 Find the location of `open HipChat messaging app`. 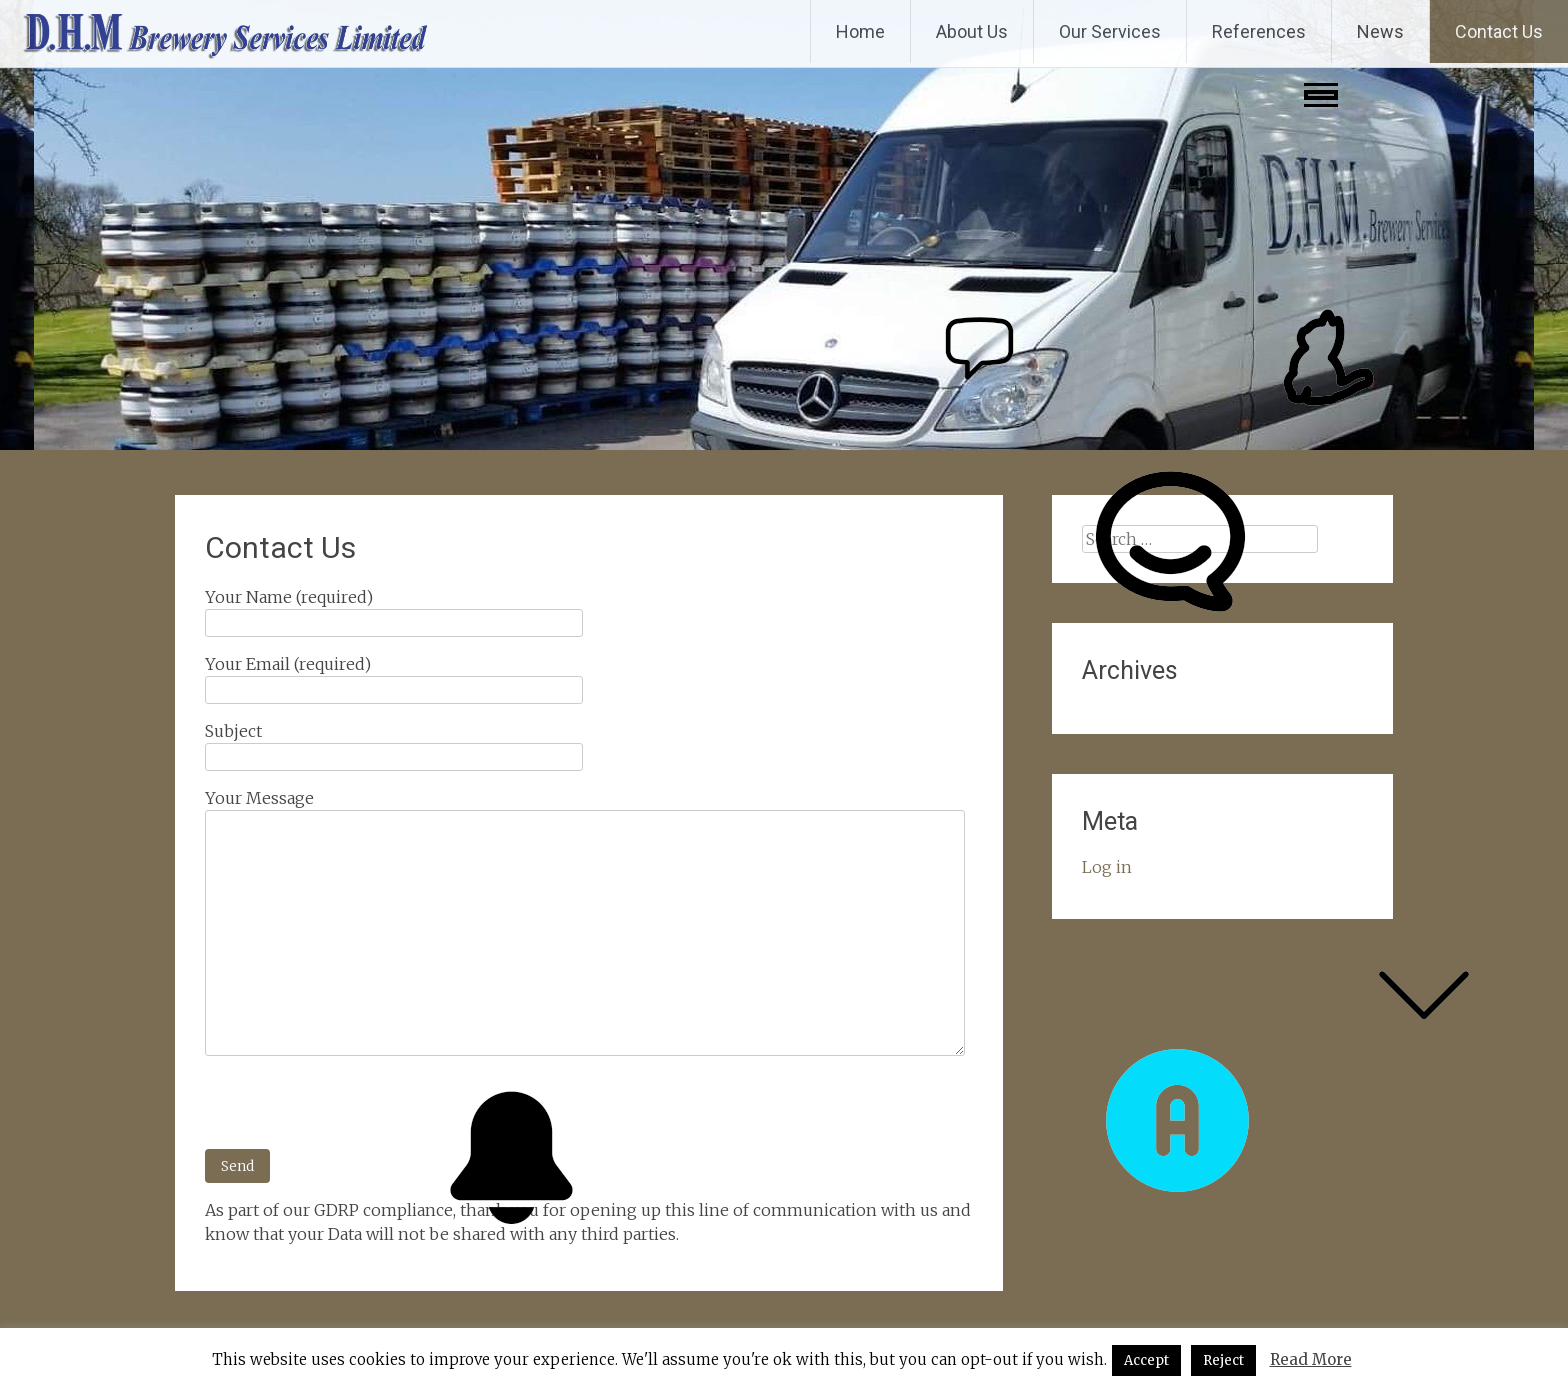

open HipChat messaging app is located at coordinates (1170, 541).